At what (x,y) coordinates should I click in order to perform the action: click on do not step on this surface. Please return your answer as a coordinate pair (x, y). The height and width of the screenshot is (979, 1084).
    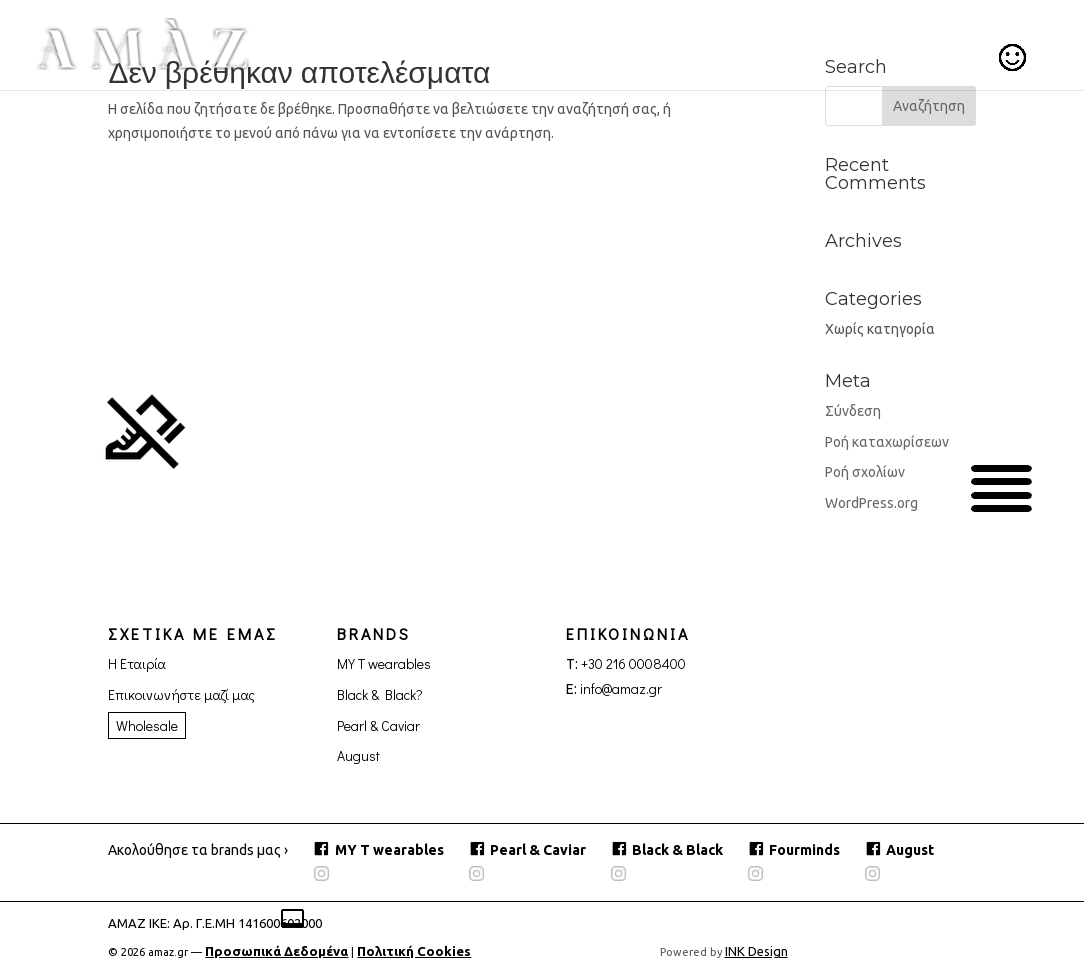
    Looking at the image, I should click on (145, 430).